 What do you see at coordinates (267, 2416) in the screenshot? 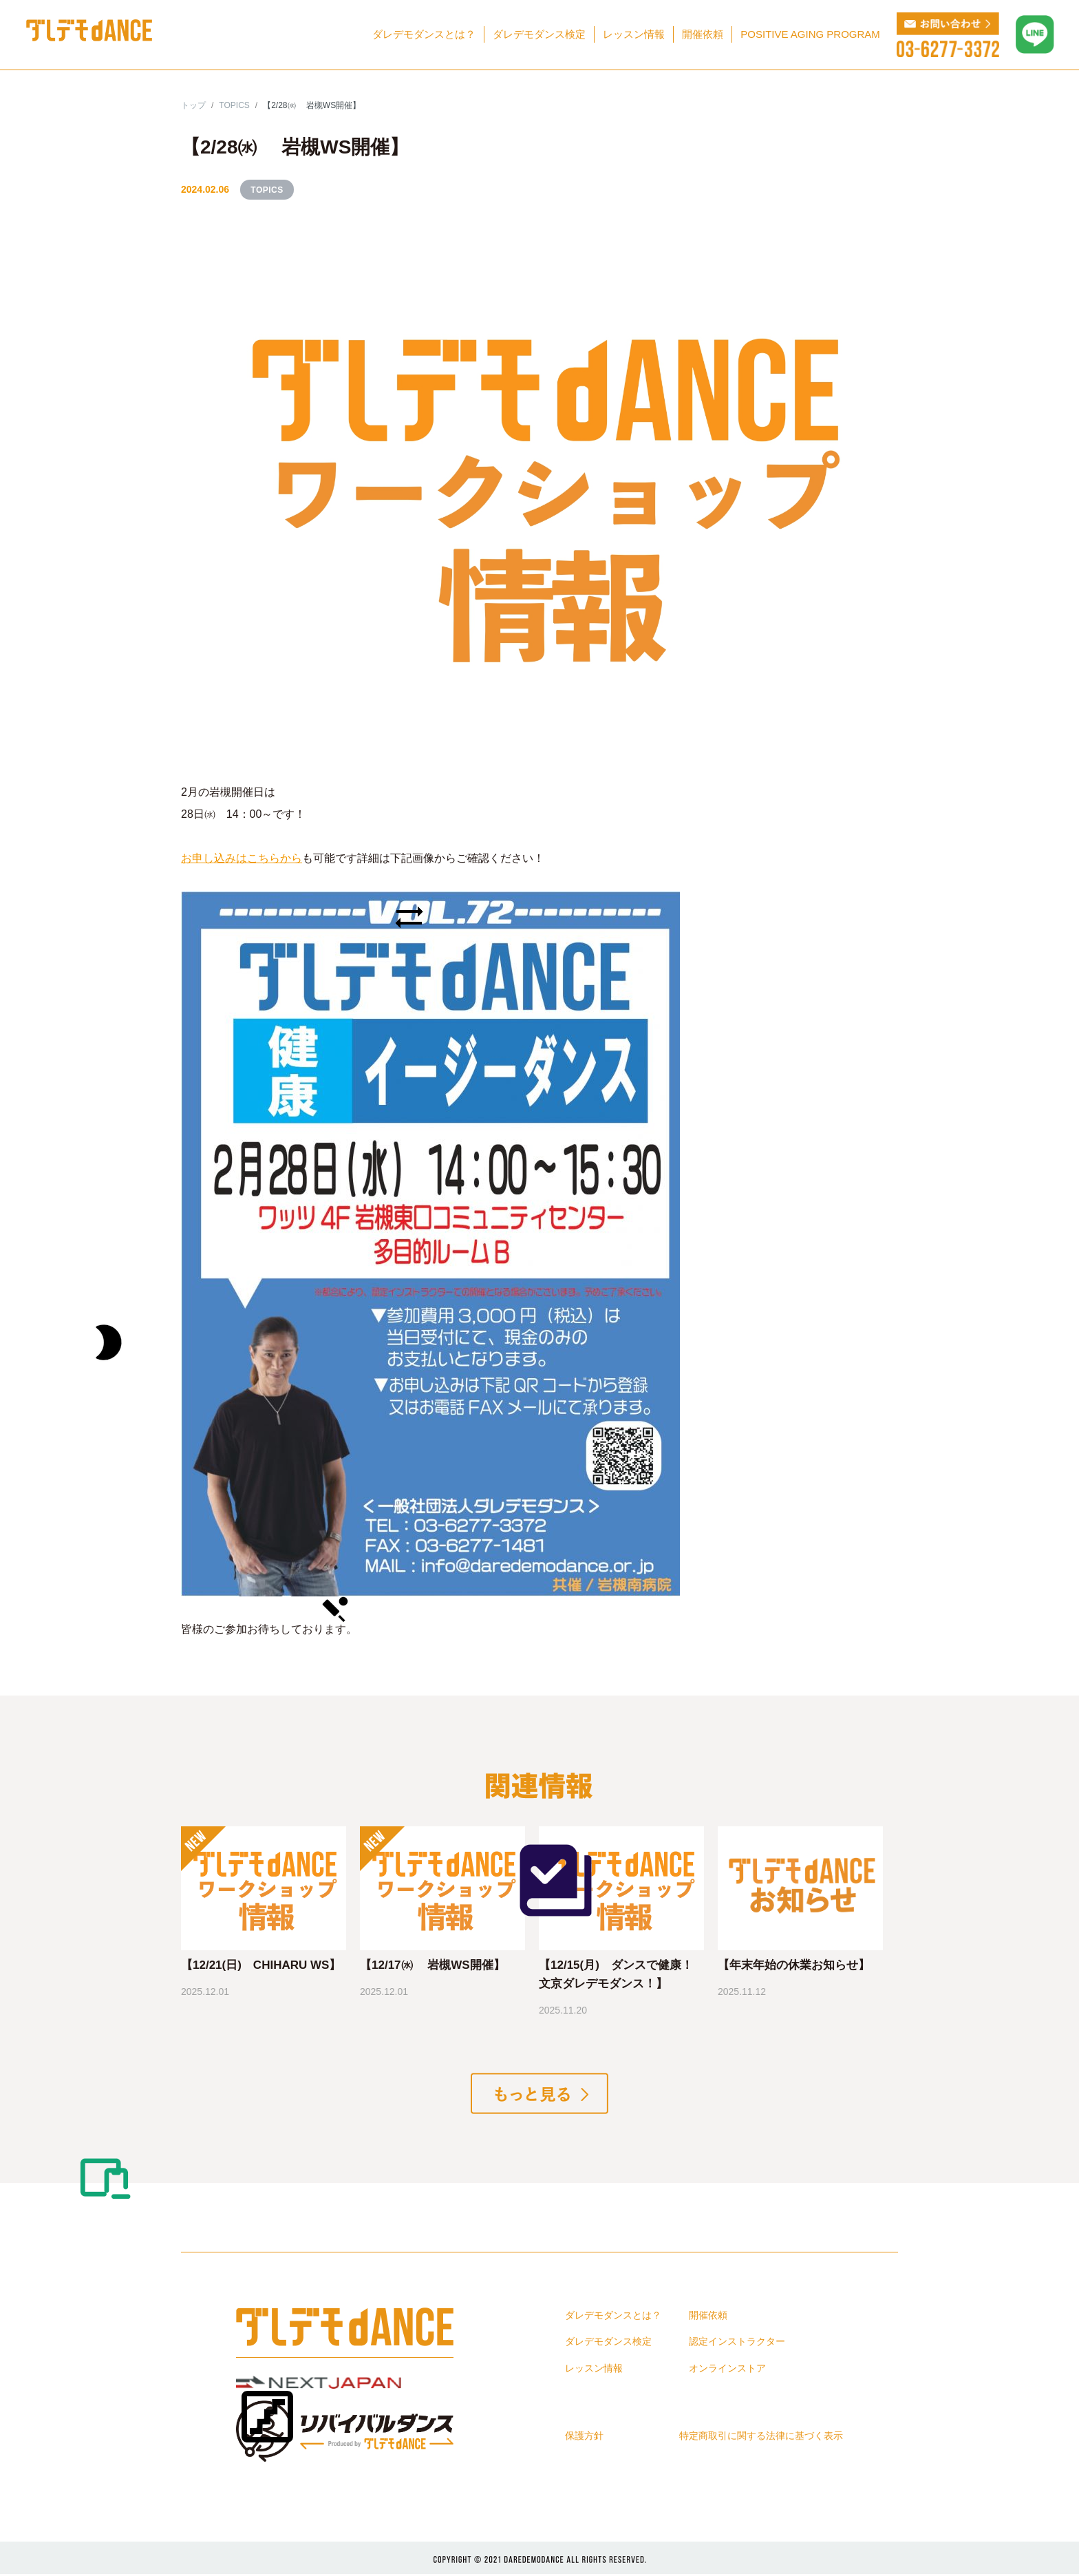
I see `indicates stairs or stairway access` at bounding box center [267, 2416].